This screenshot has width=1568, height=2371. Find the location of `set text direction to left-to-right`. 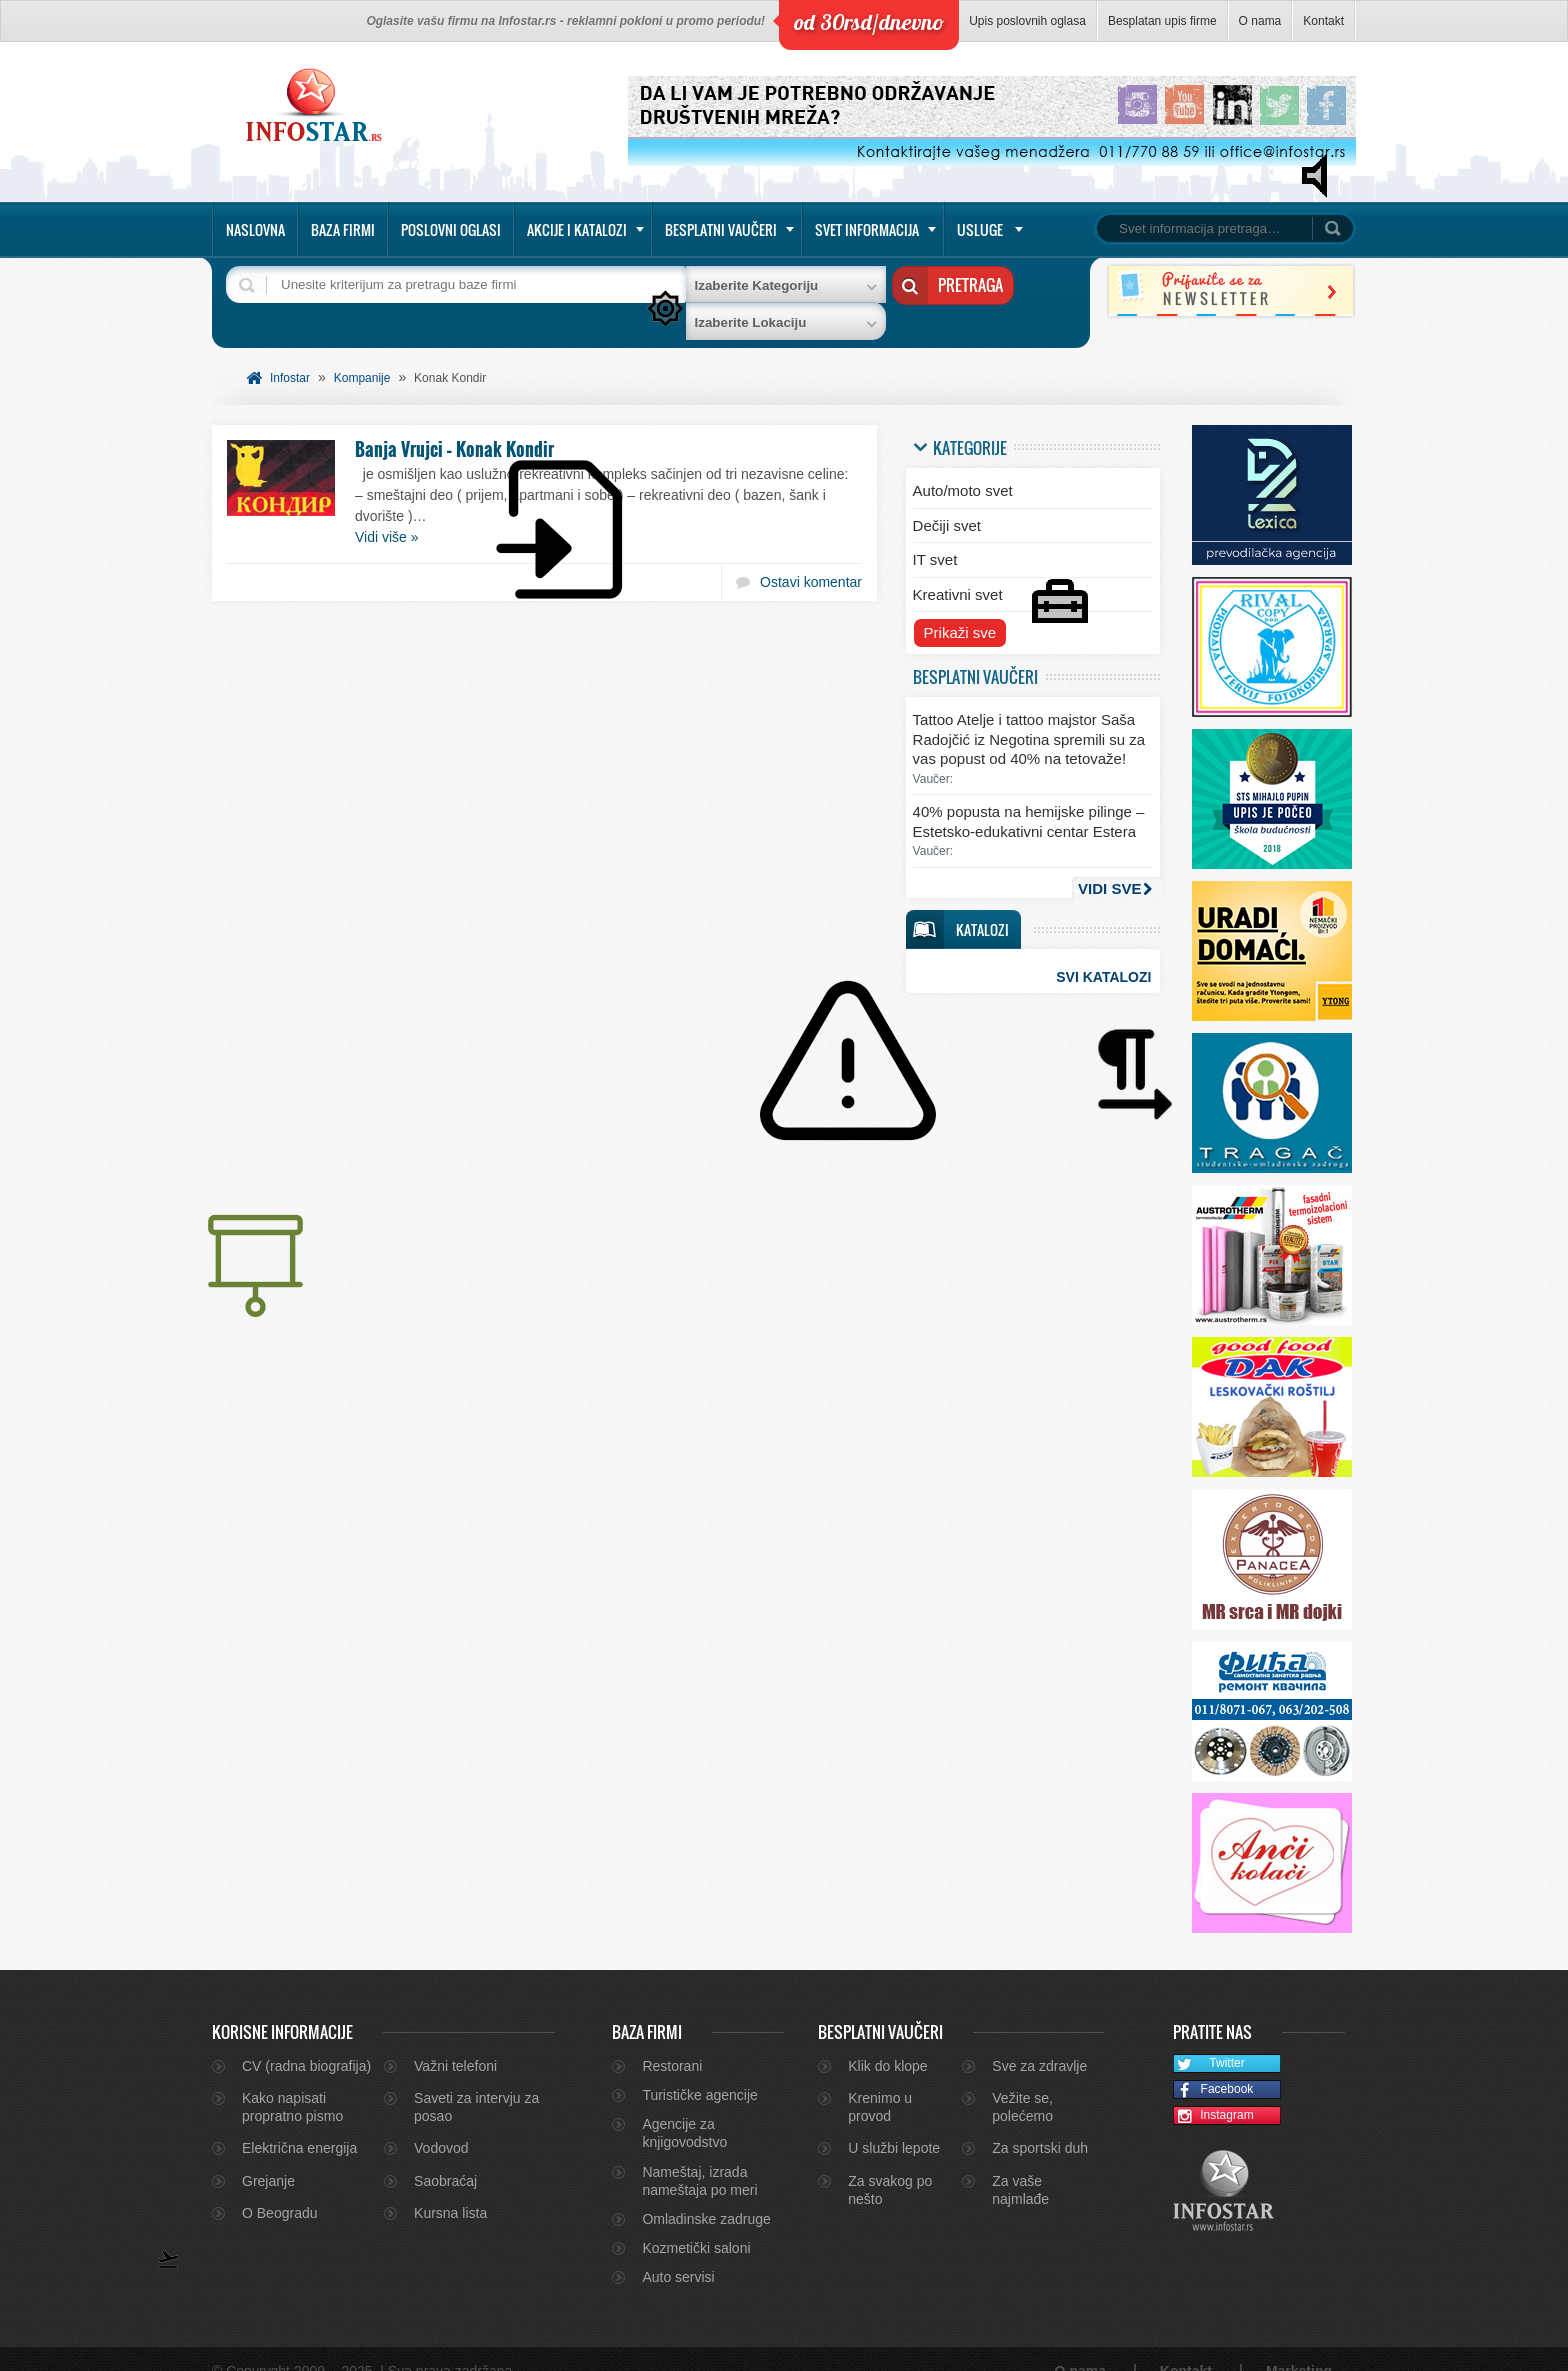

set text direction to left-to-right is located at coordinates (1131, 1076).